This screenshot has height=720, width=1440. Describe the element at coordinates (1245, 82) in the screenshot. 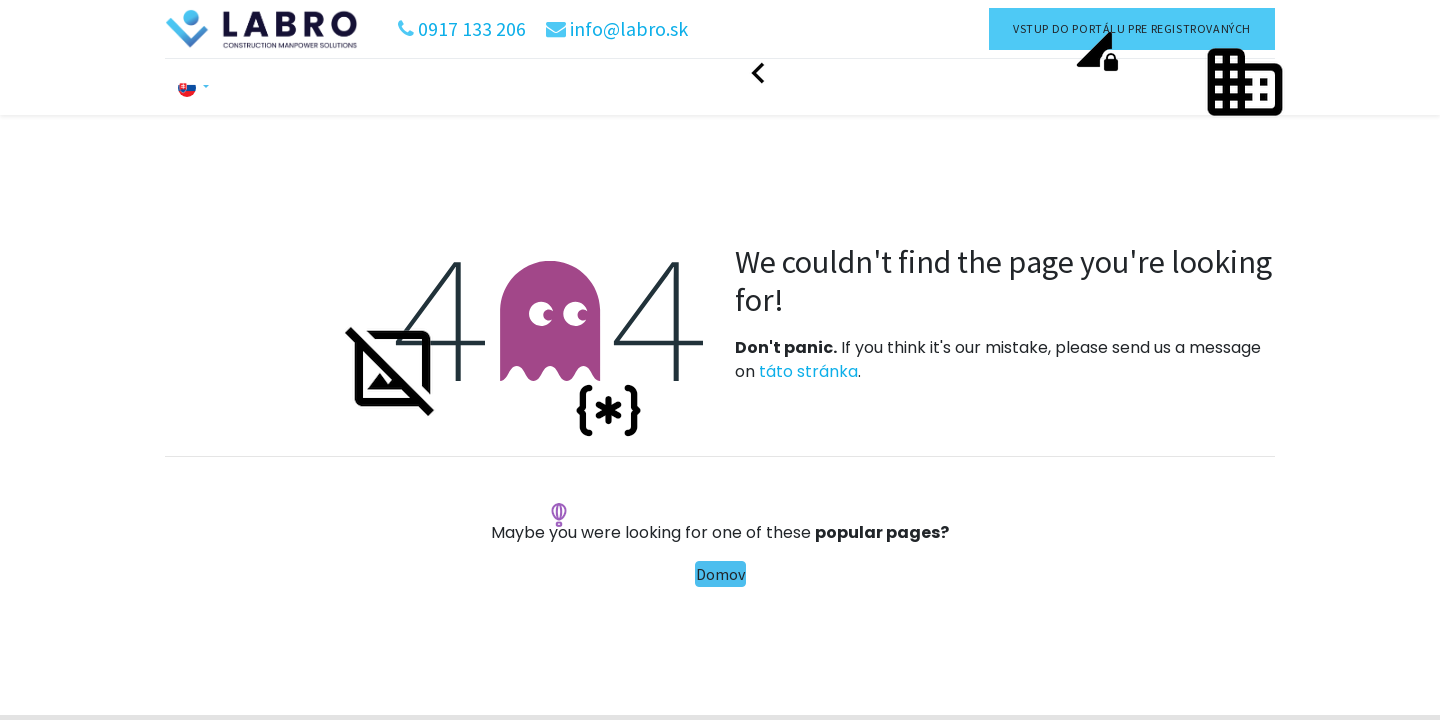

I see `view business contact information` at that location.